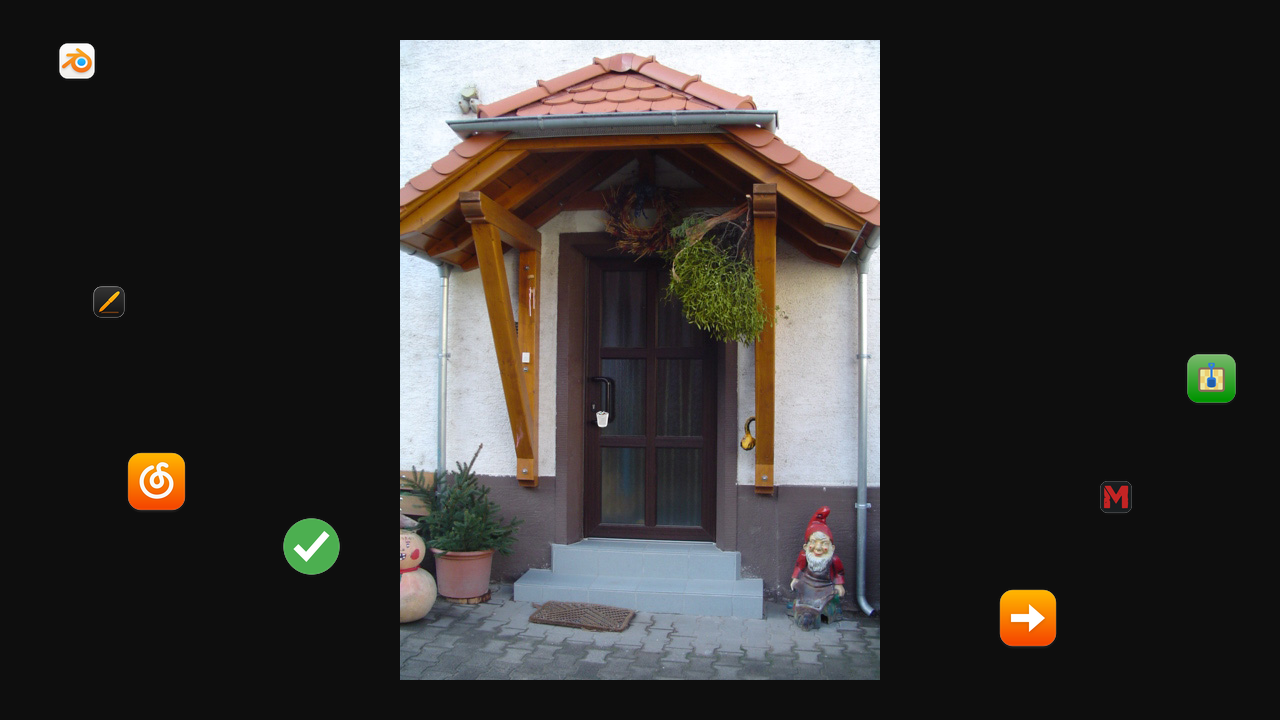 The width and height of the screenshot is (1280, 720). Describe the element at coordinates (602, 419) in the screenshot. I see `trash bin containing deleted files` at that location.